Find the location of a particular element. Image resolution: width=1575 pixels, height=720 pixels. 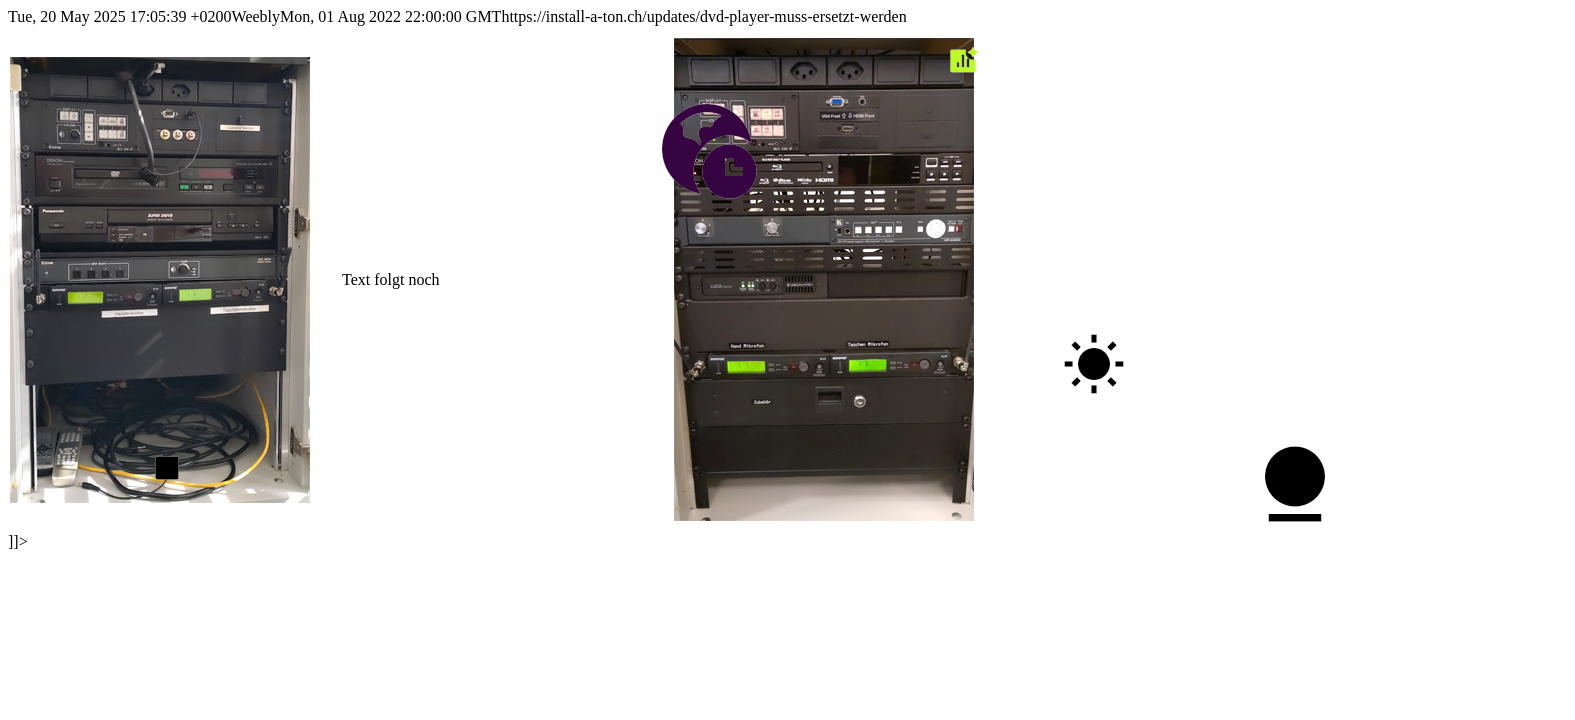

view AI-powered analytics dashboard is located at coordinates (963, 61).